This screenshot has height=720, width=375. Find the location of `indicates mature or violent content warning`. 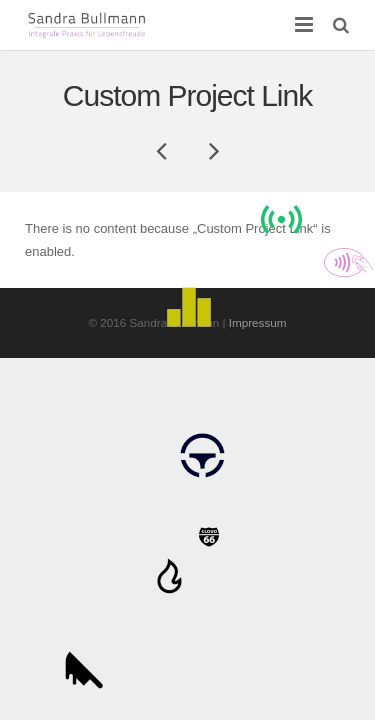

indicates mature or violent content warning is located at coordinates (83, 670).